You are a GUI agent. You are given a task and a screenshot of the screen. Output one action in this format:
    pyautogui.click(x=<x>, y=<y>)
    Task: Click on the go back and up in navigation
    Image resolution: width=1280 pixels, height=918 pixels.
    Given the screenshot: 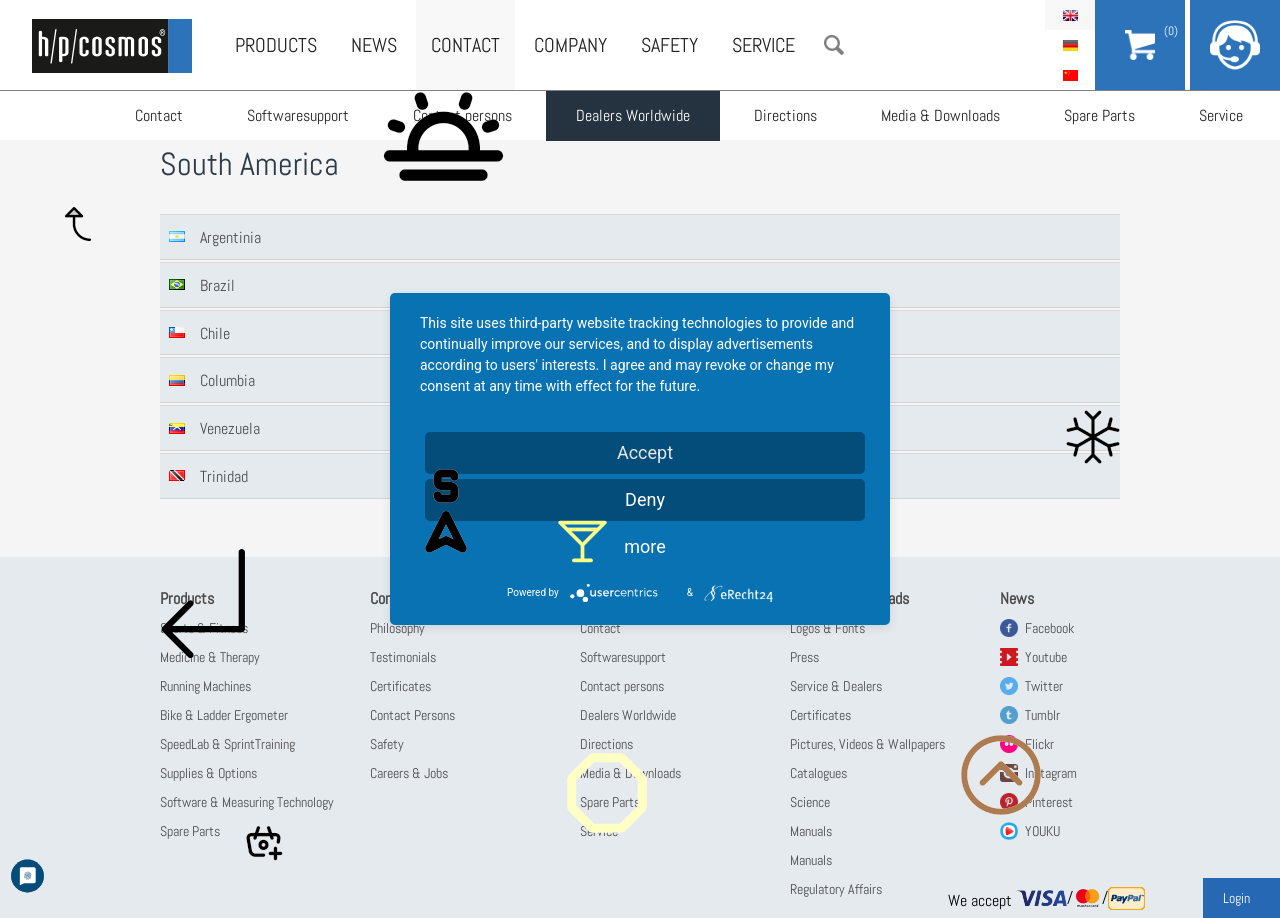 What is the action you would take?
    pyautogui.click(x=78, y=224)
    